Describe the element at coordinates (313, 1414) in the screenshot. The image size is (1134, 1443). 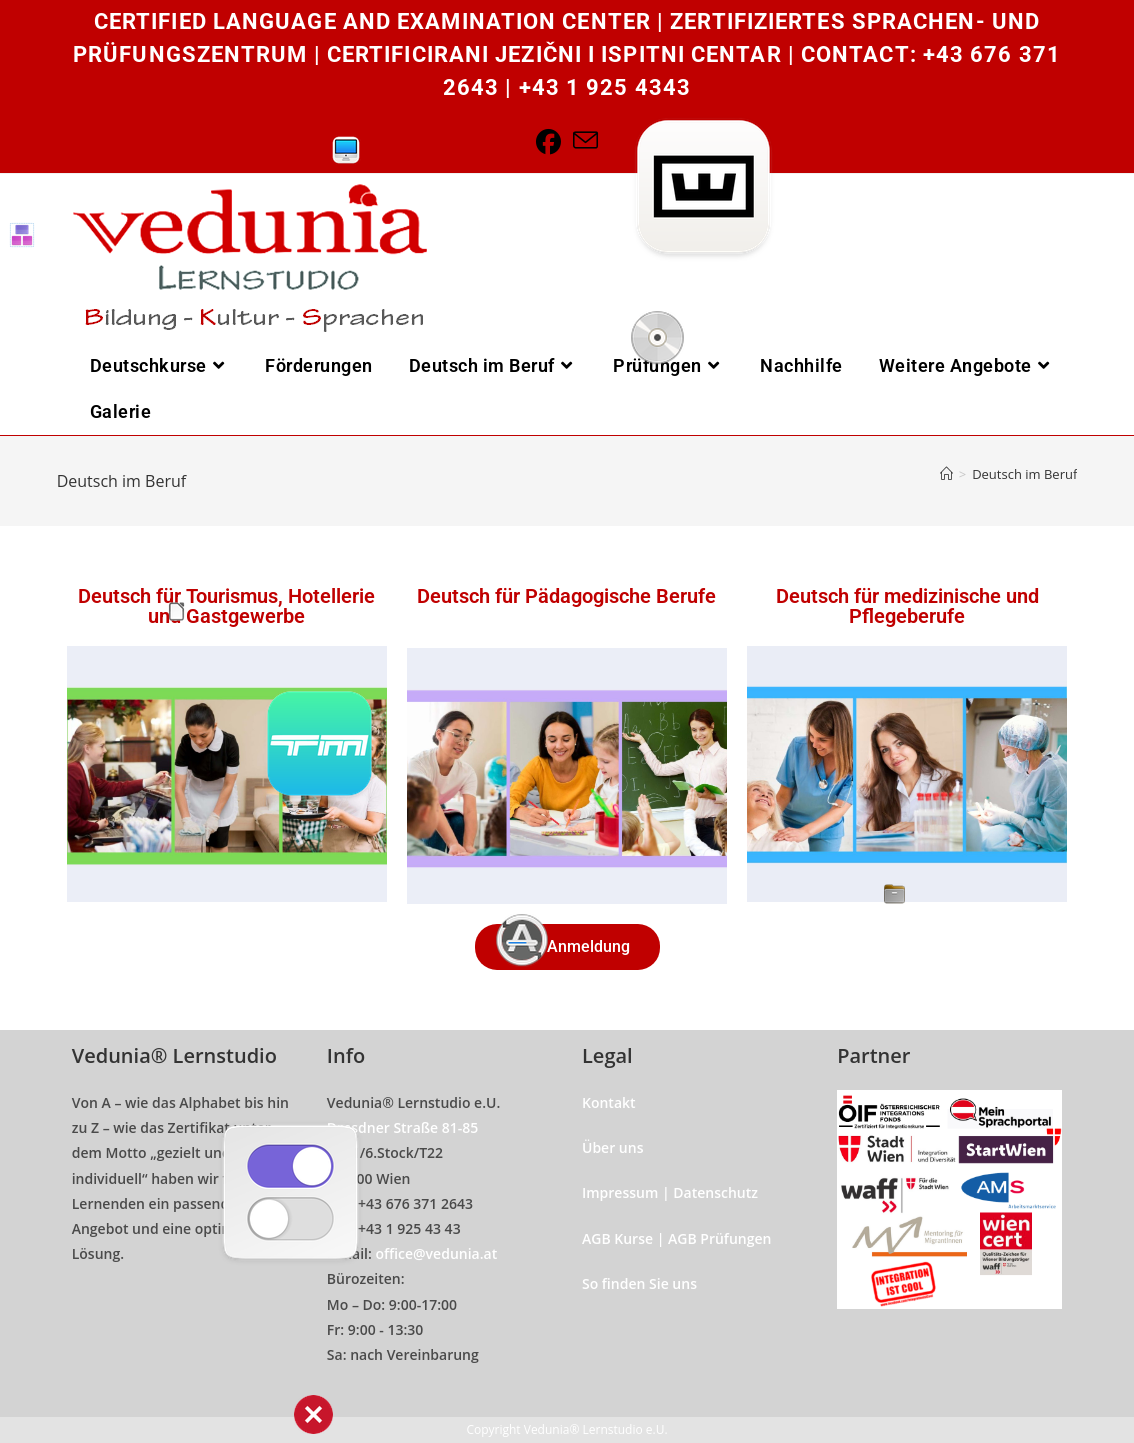
I see `close the current dialog or modal window` at that location.